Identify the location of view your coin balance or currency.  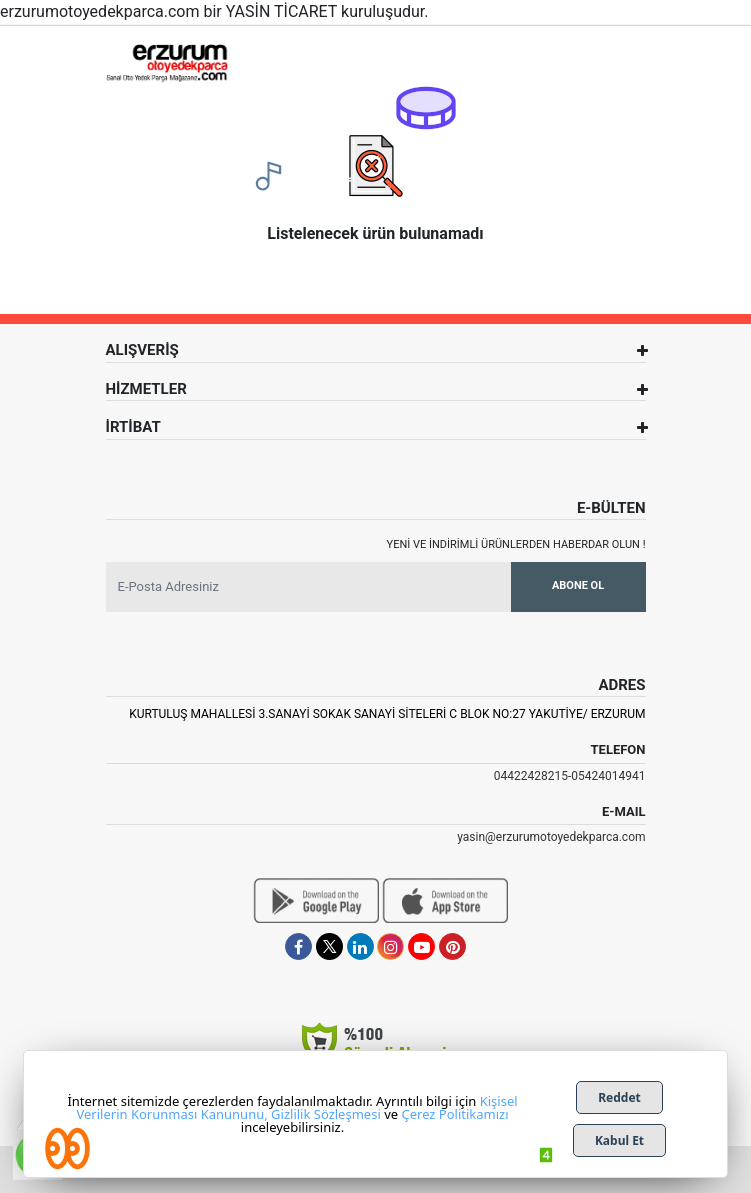
(426, 108).